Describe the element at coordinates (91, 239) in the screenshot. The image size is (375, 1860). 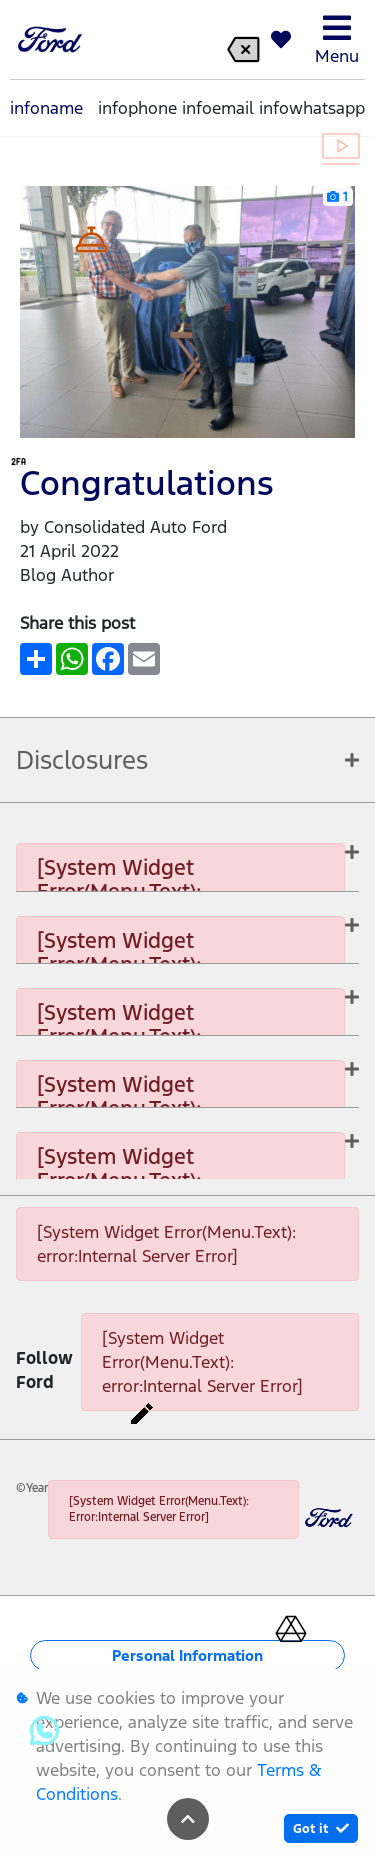
I see `request concierge or front desk assistance` at that location.